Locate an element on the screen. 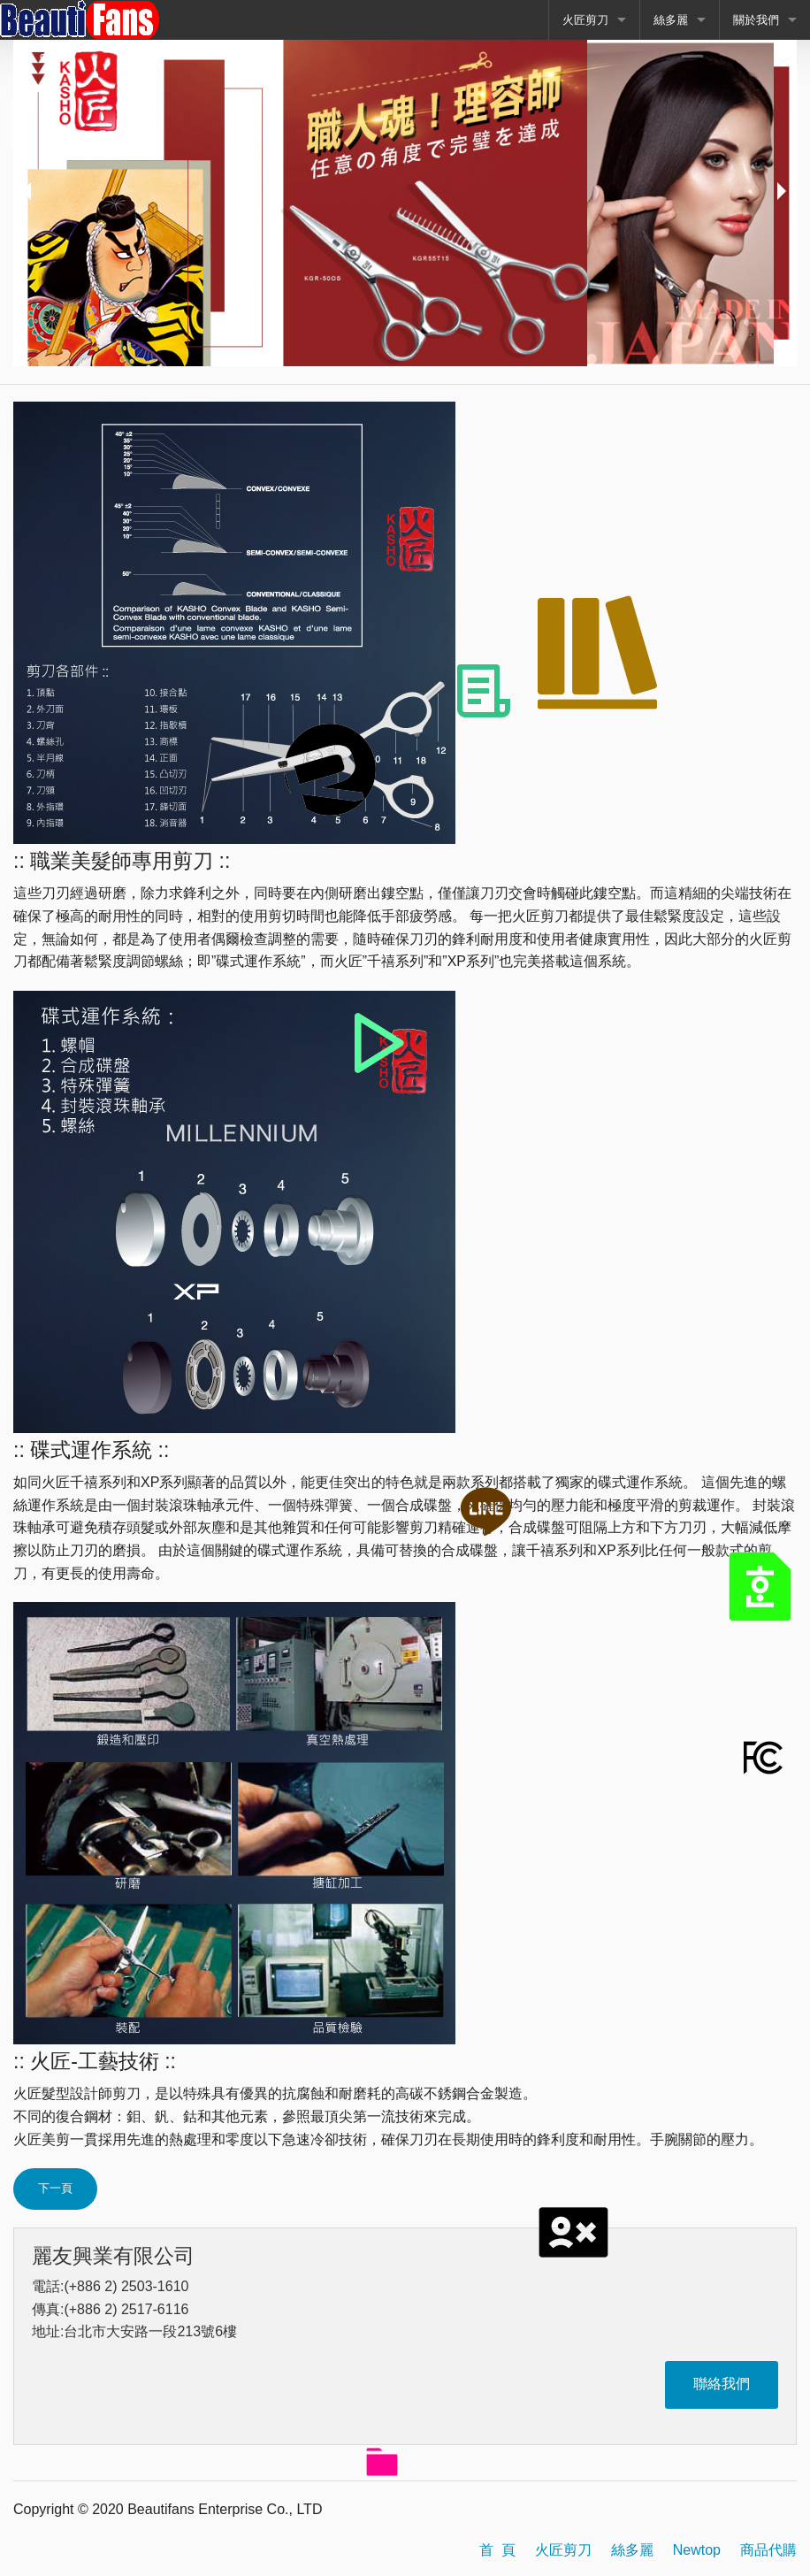  open a Hangul Word Processor (.hwp) document is located at coordinates (760, 1586).